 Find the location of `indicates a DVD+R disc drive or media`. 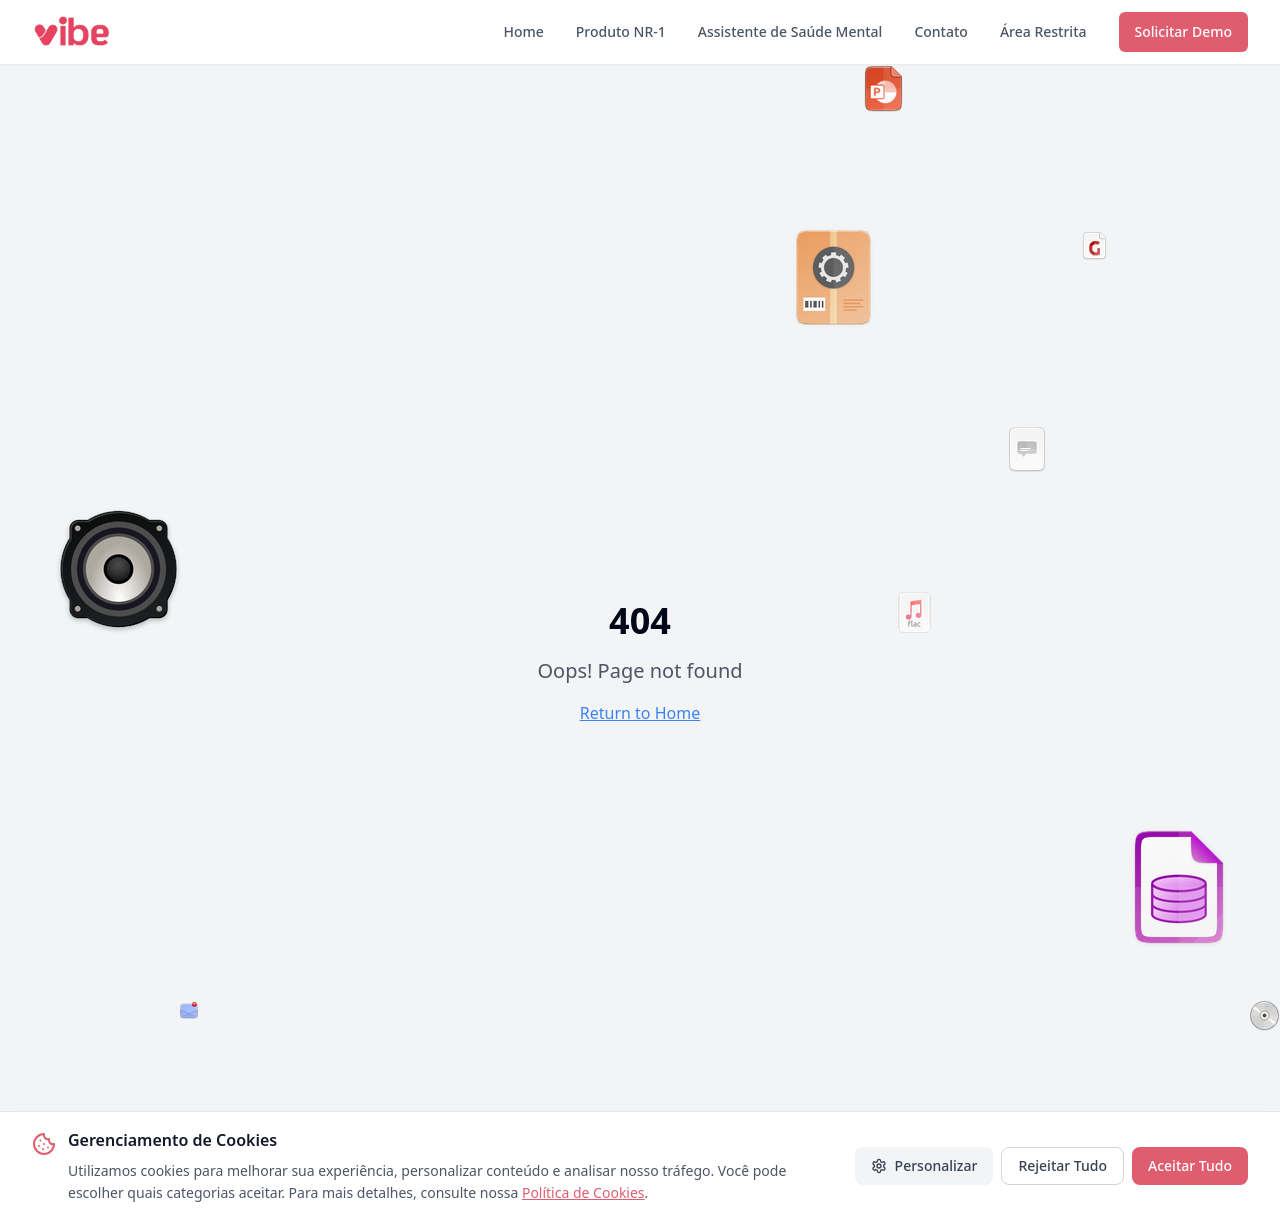

indicates a DVD+R disc drive or media is located at coordinates (1264, 1015).